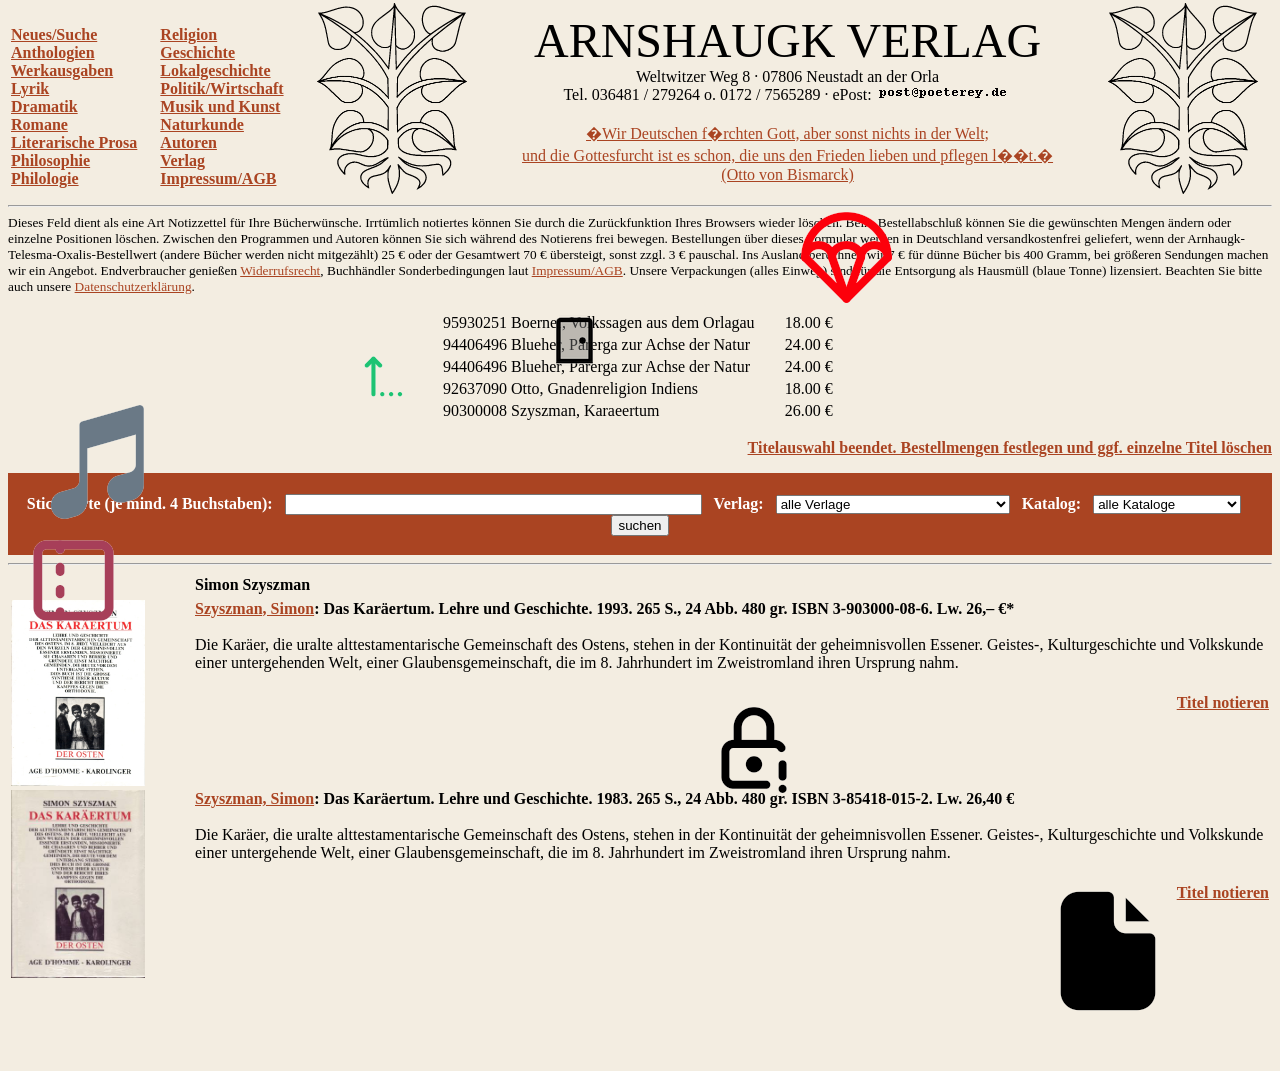 Image resolution: width=1280 pixels, height=1071 pixels. What do you see at coordinates (99, 461) in the screenshot?
I see `access music library or player` at bounding box center [99, 461].